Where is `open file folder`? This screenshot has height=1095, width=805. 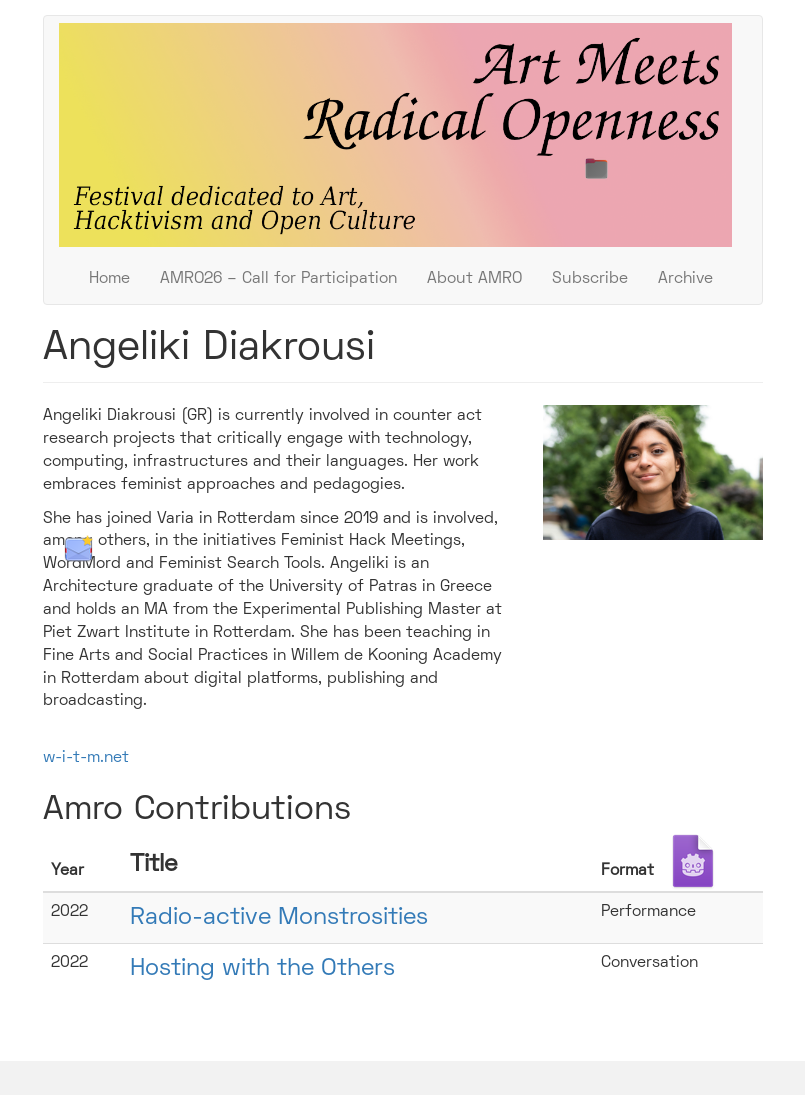 open file folder is located at coordinates (596, 168).